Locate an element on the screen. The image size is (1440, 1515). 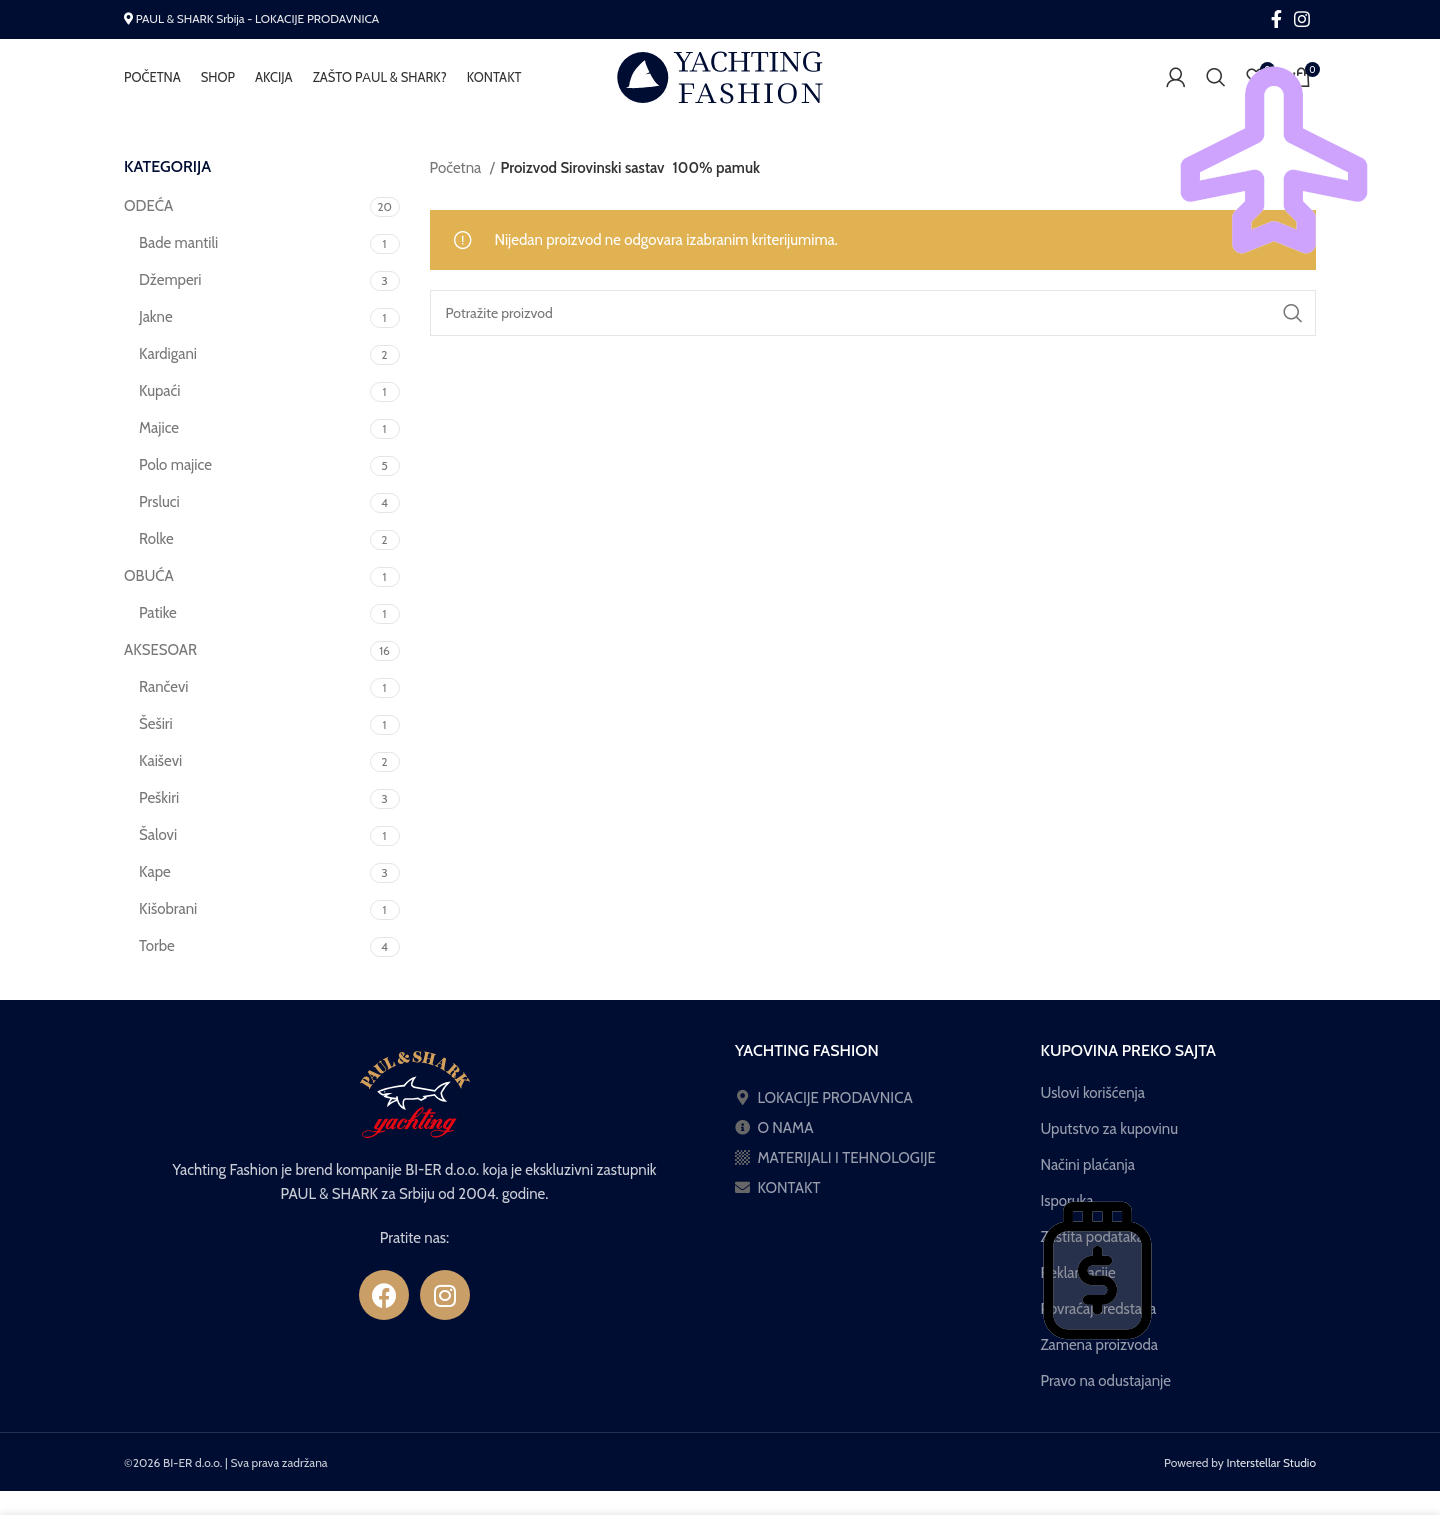
send a tip or donation is located at coordinates (1097, 1270).